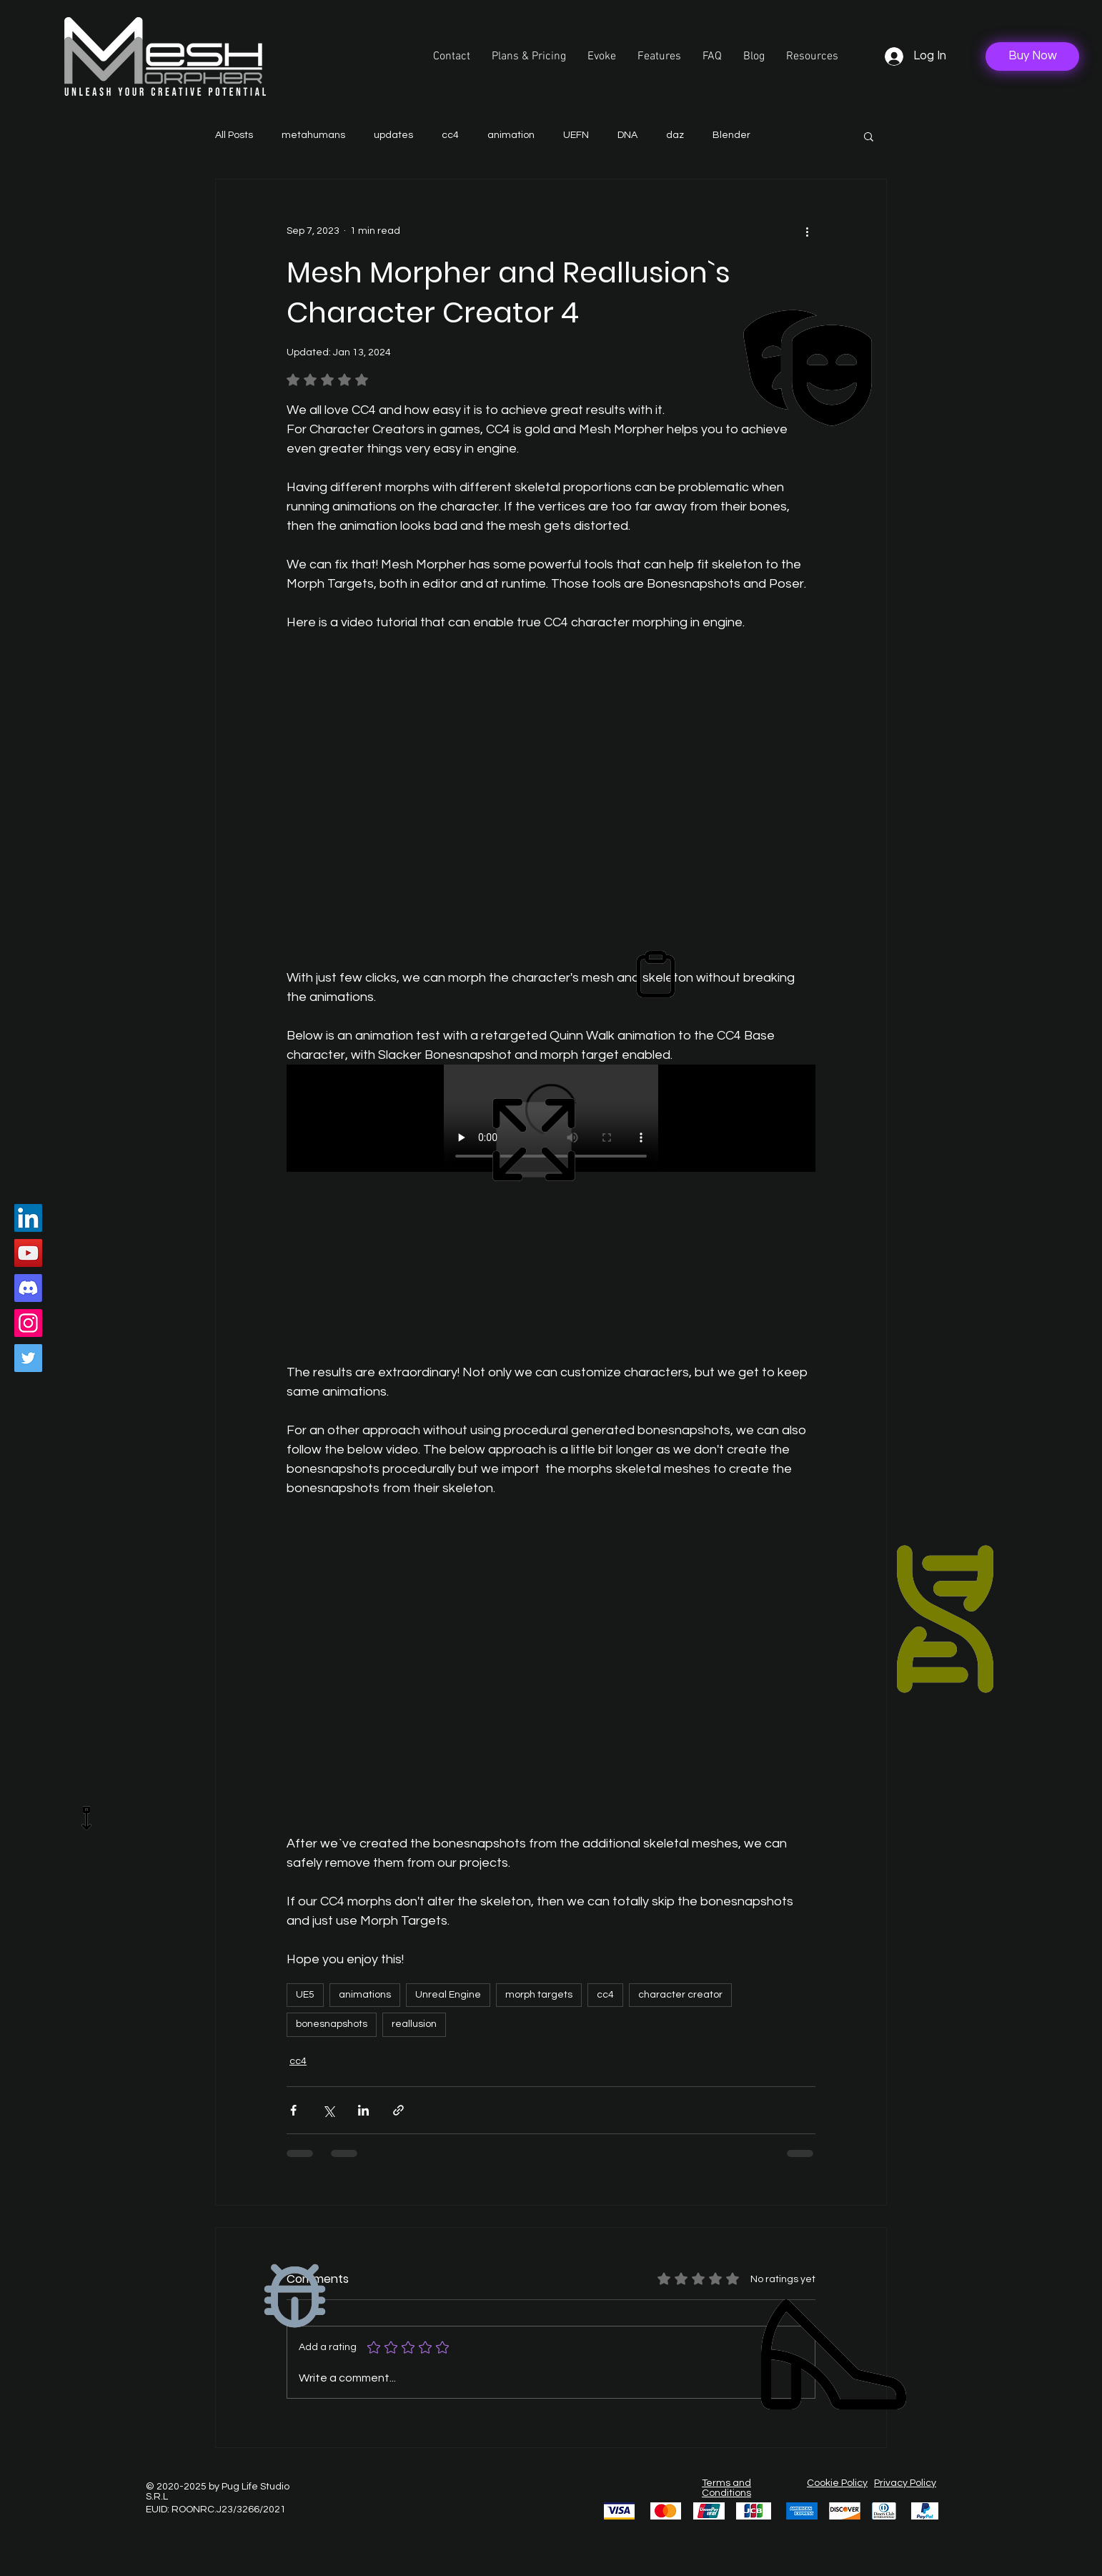 The image size is (1102, 2576). I want to click on move item down in a list or queue, so click(86, 1818).